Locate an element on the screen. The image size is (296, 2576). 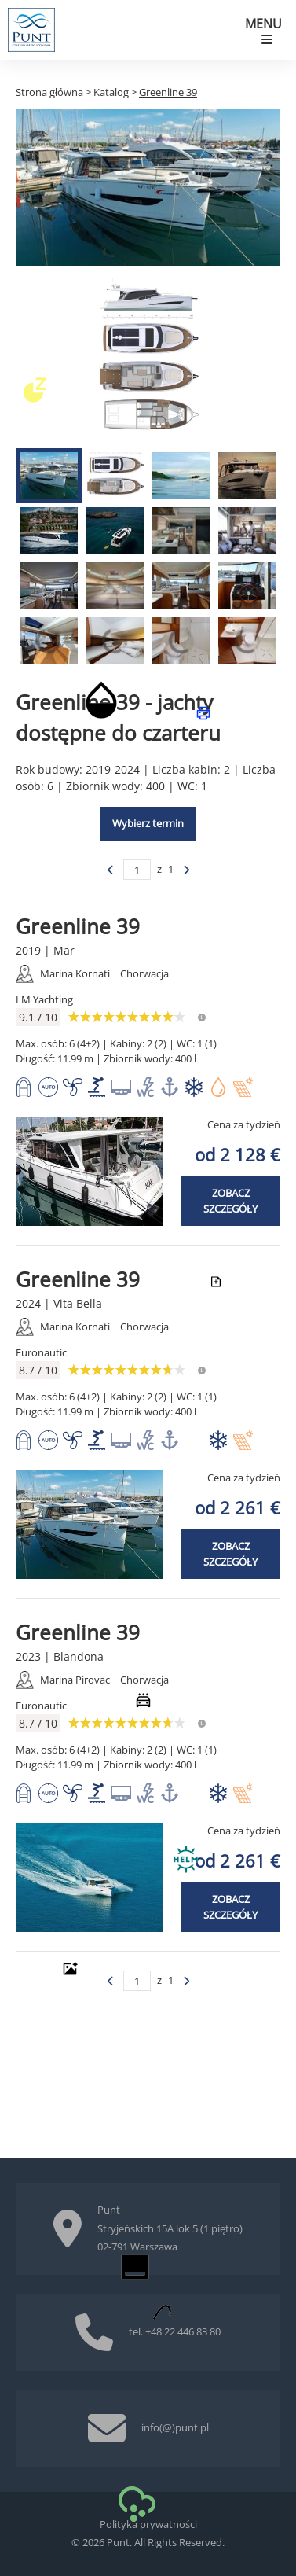
adjust color contrast settings is located at coordinates (101, 701).